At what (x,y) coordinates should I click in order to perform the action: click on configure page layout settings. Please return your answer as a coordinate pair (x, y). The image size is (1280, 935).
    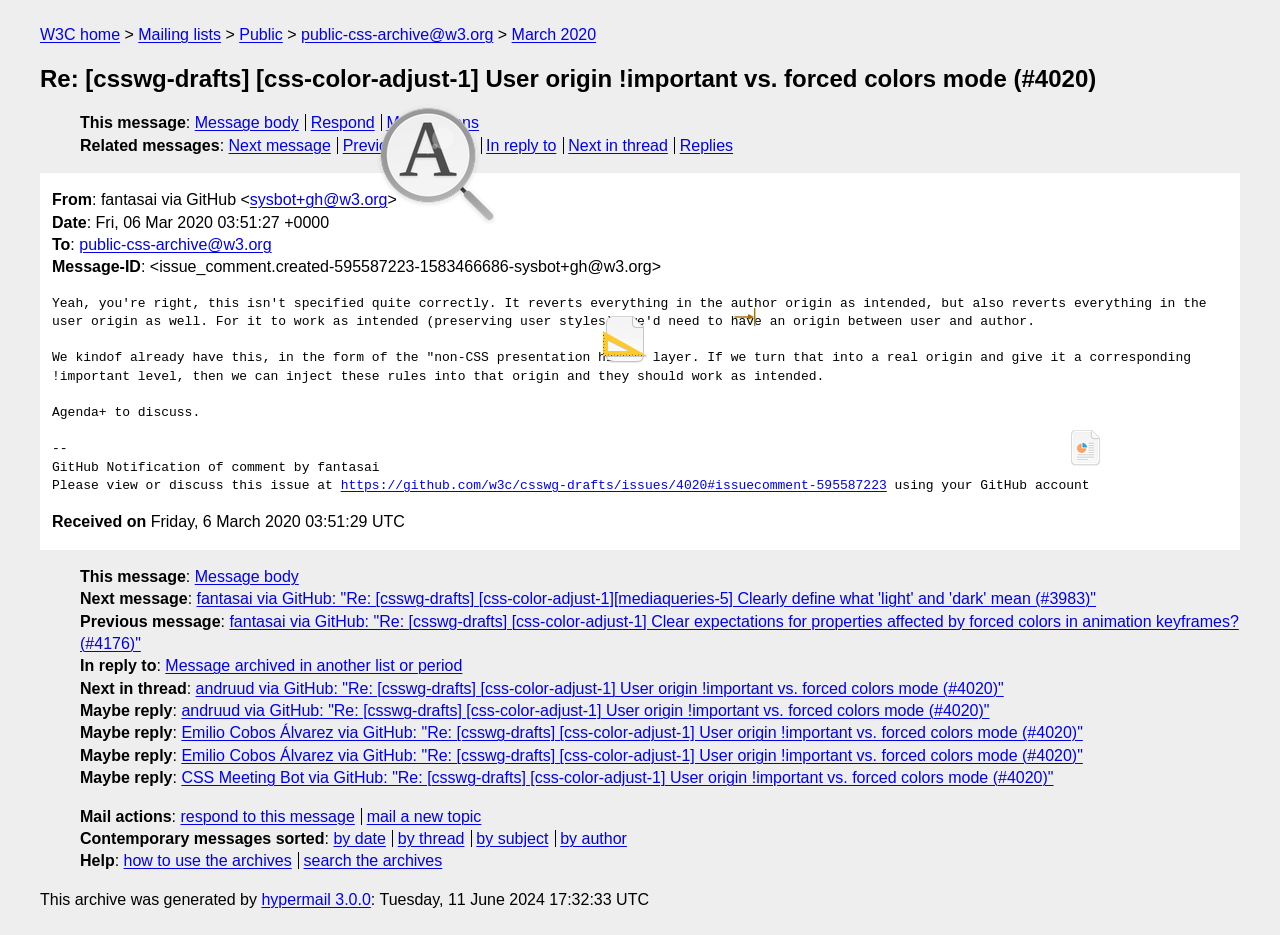
    Looking at the image, I should click on (625, 339).